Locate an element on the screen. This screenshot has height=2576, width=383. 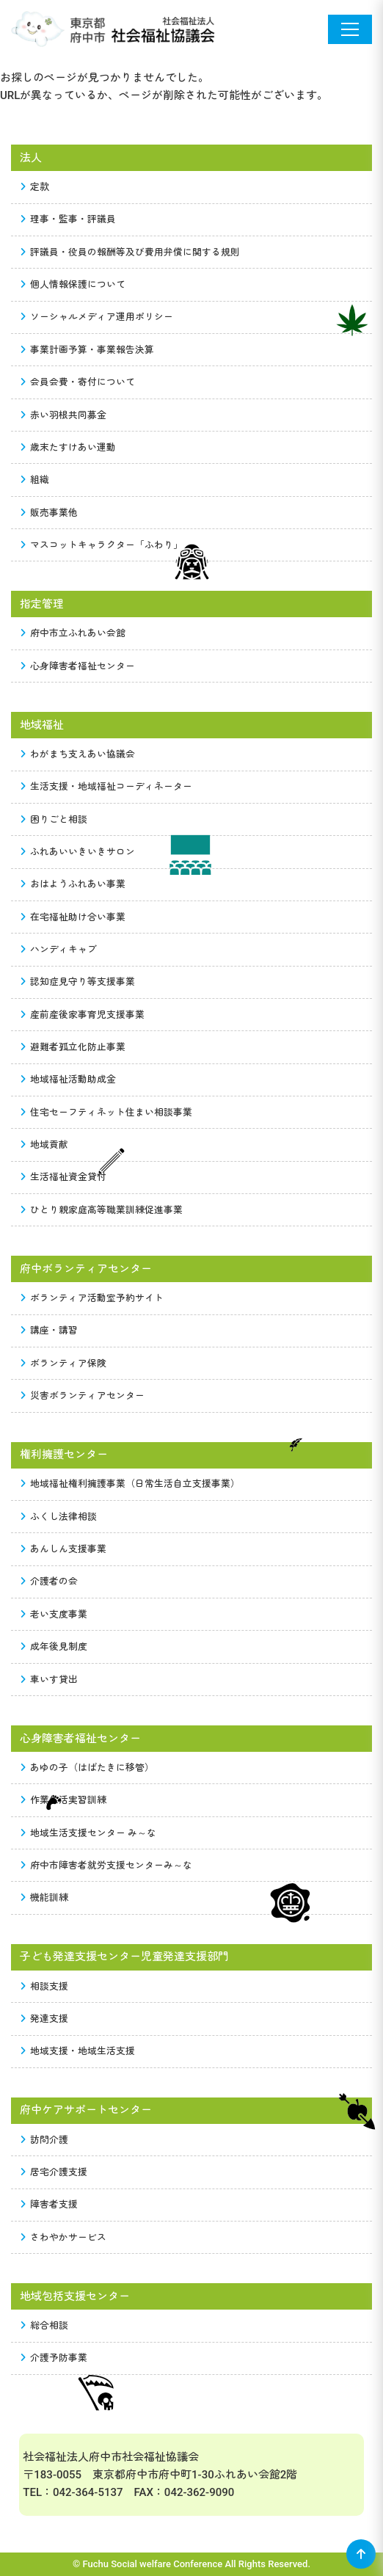
death or game over state indicator is located at coordinates (96, 2393).